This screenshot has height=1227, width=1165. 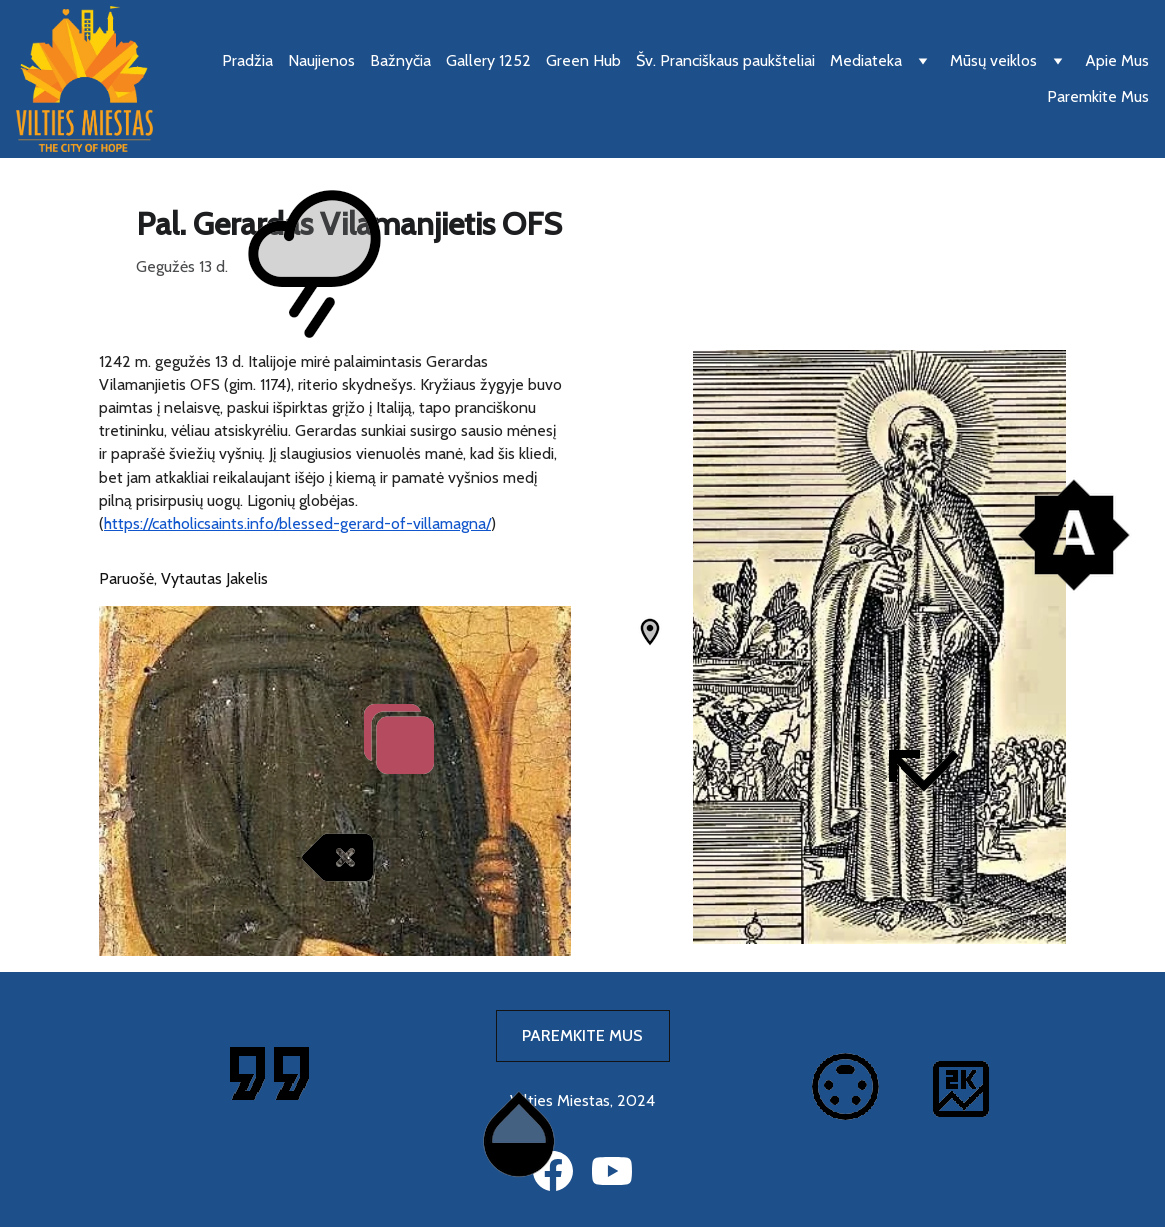 I want to click on indicates a missed incoming call, so click(x=924, y=770).